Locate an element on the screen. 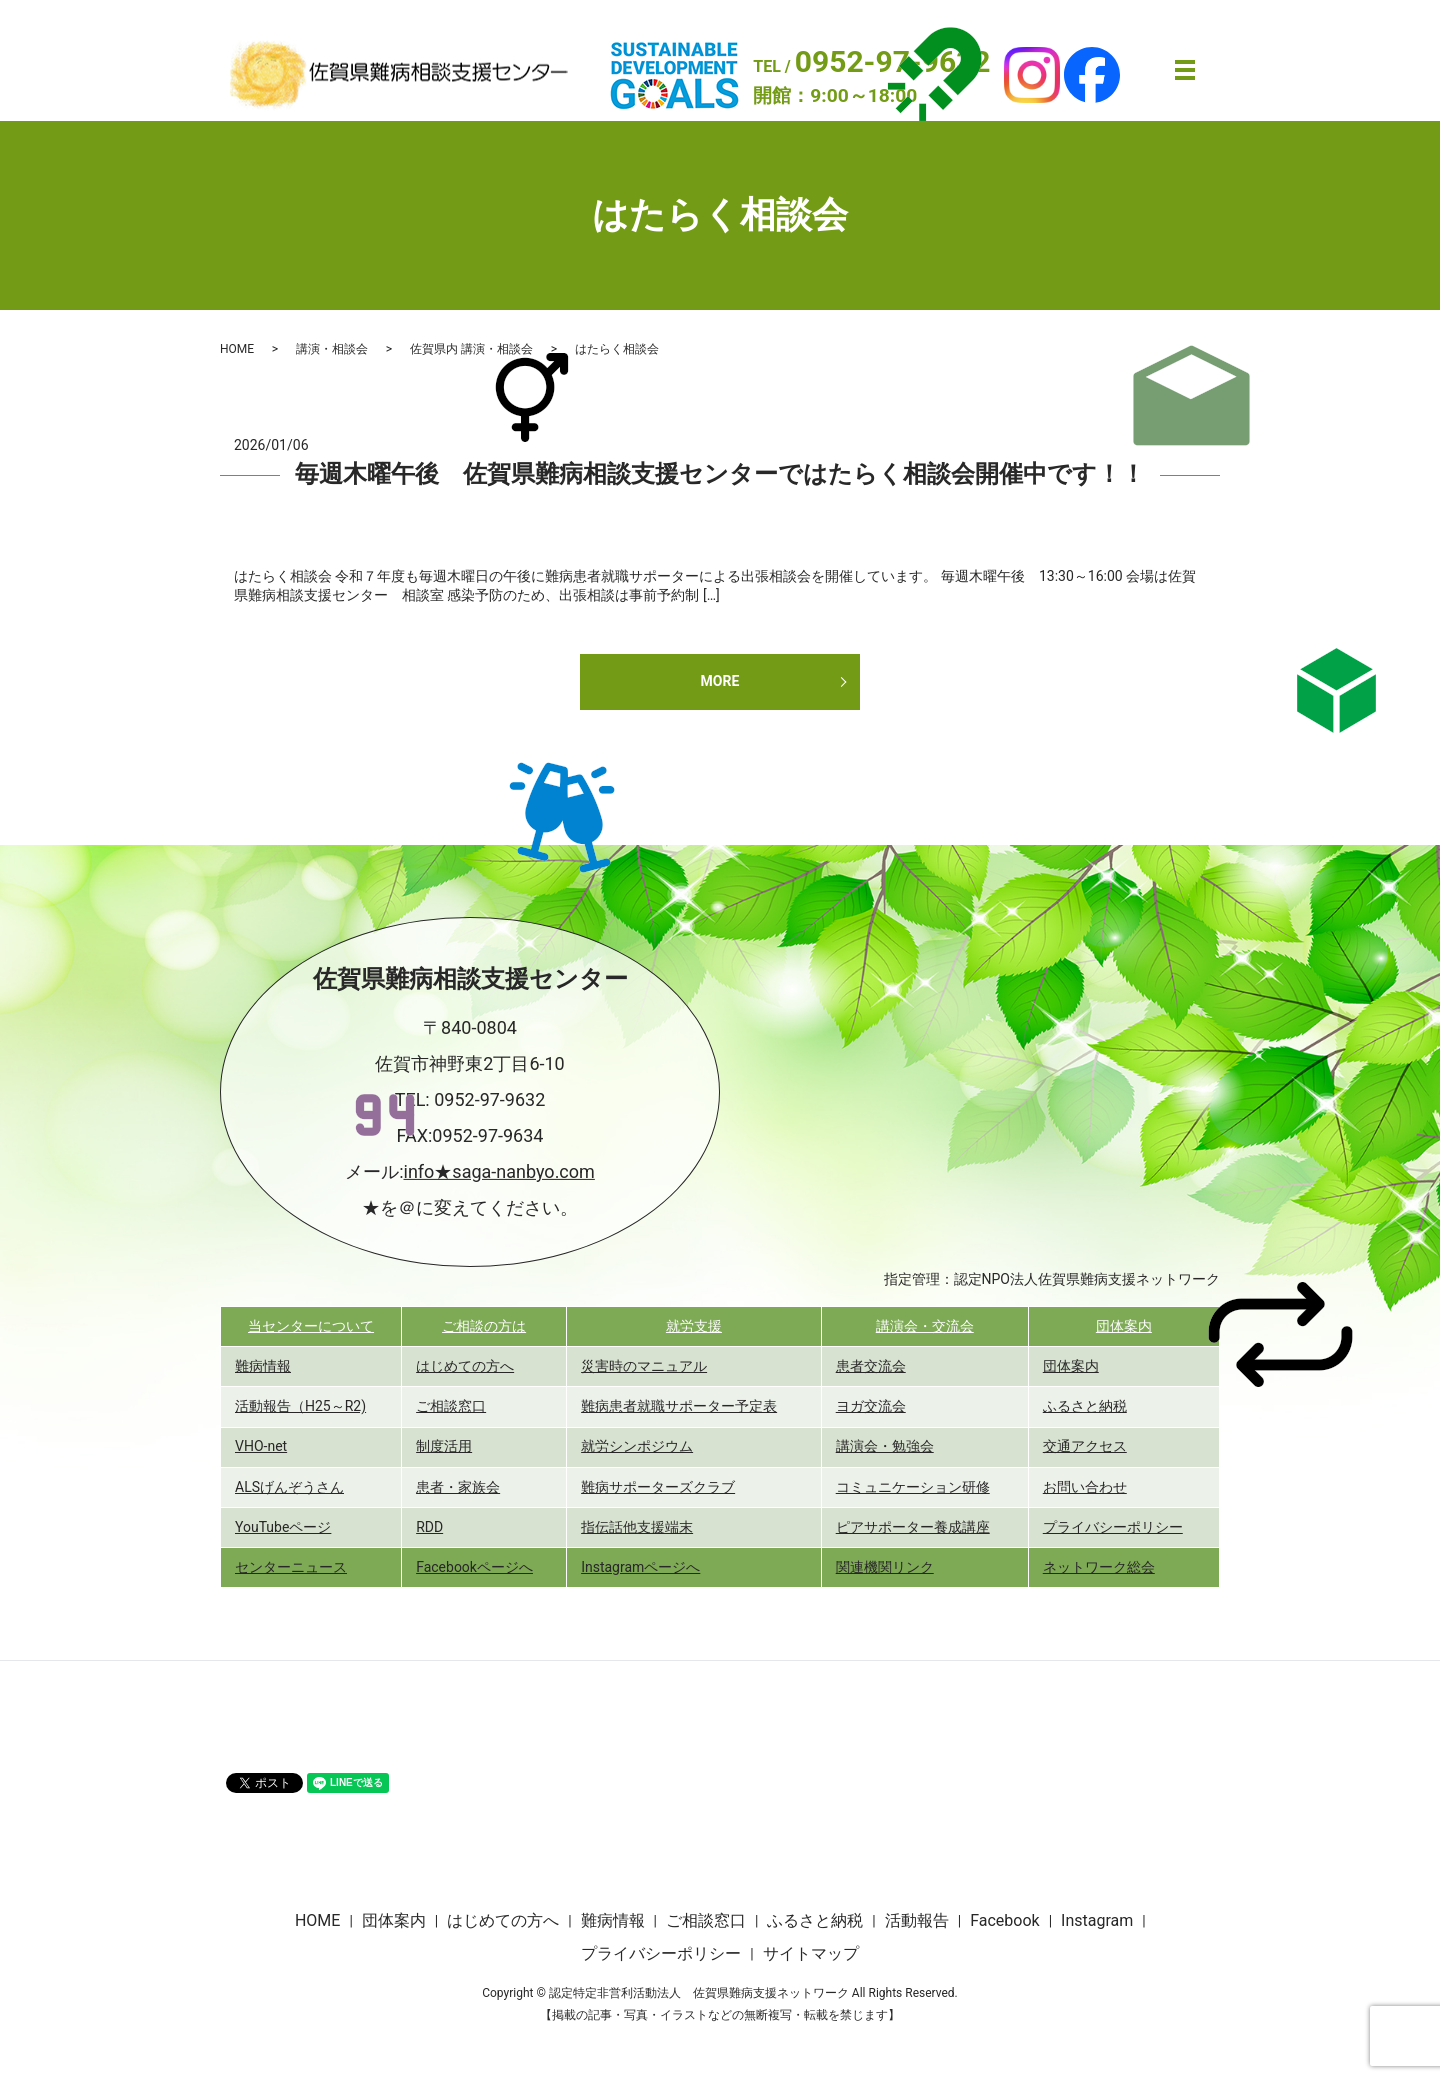 The width and height of the screenshot is (1440, 2080). celebrate an achievement or milestone is located at coordinates (564, 817).